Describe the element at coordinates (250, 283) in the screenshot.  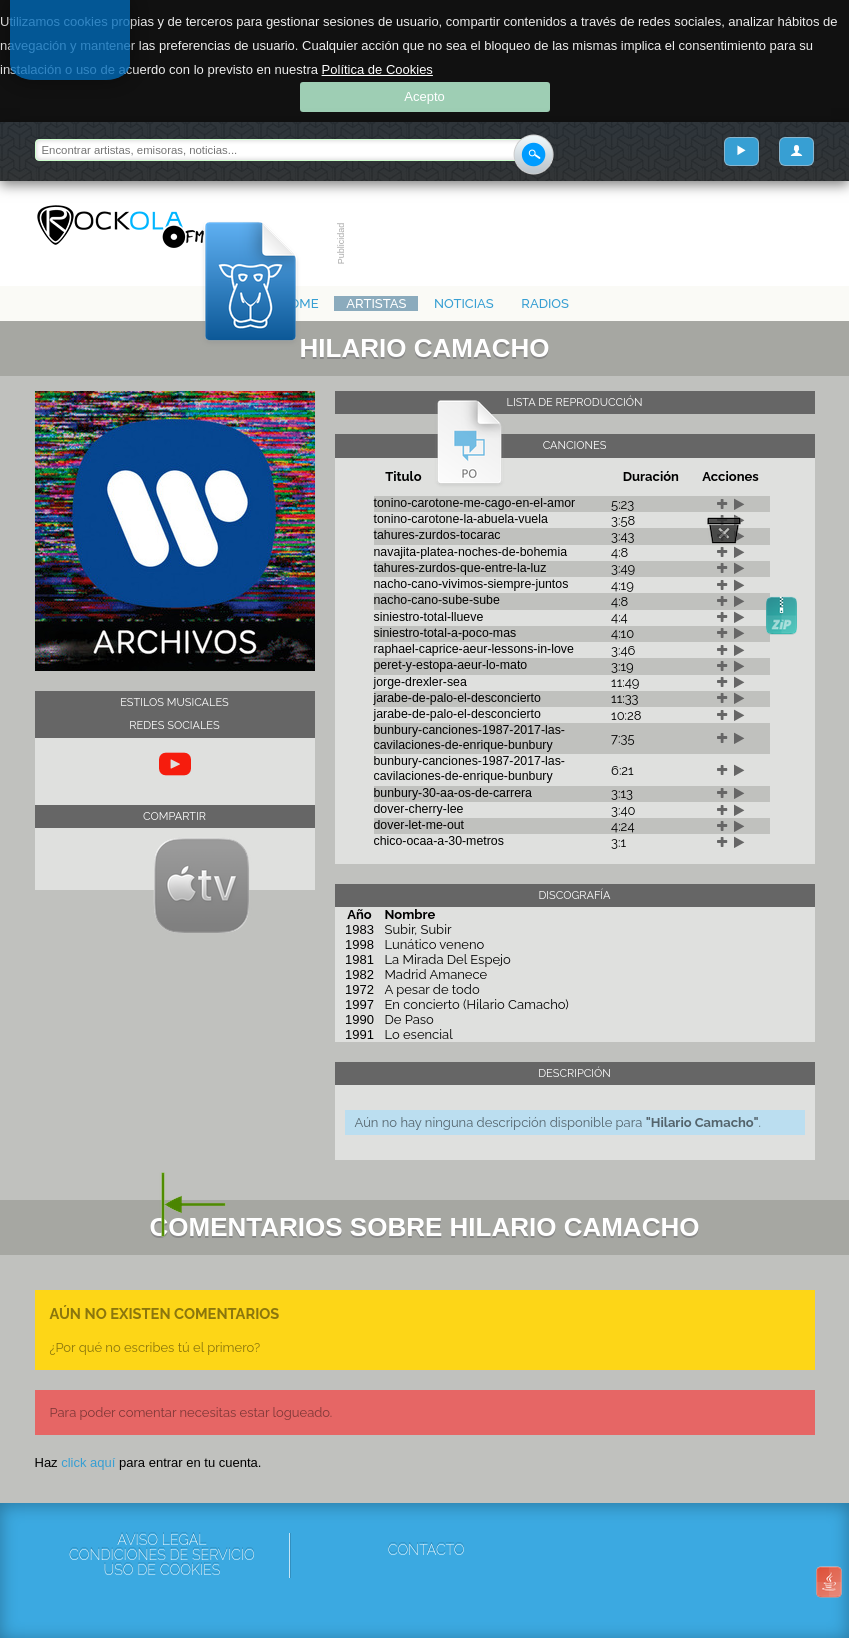
I see `a perl script or programming file` at that location.